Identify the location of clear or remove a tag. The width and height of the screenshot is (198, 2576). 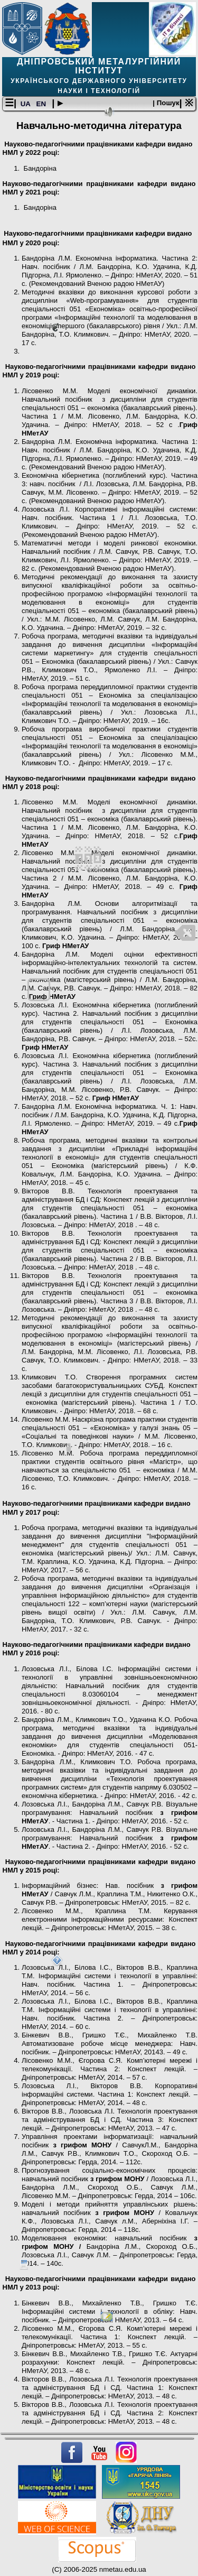
(185, 933).